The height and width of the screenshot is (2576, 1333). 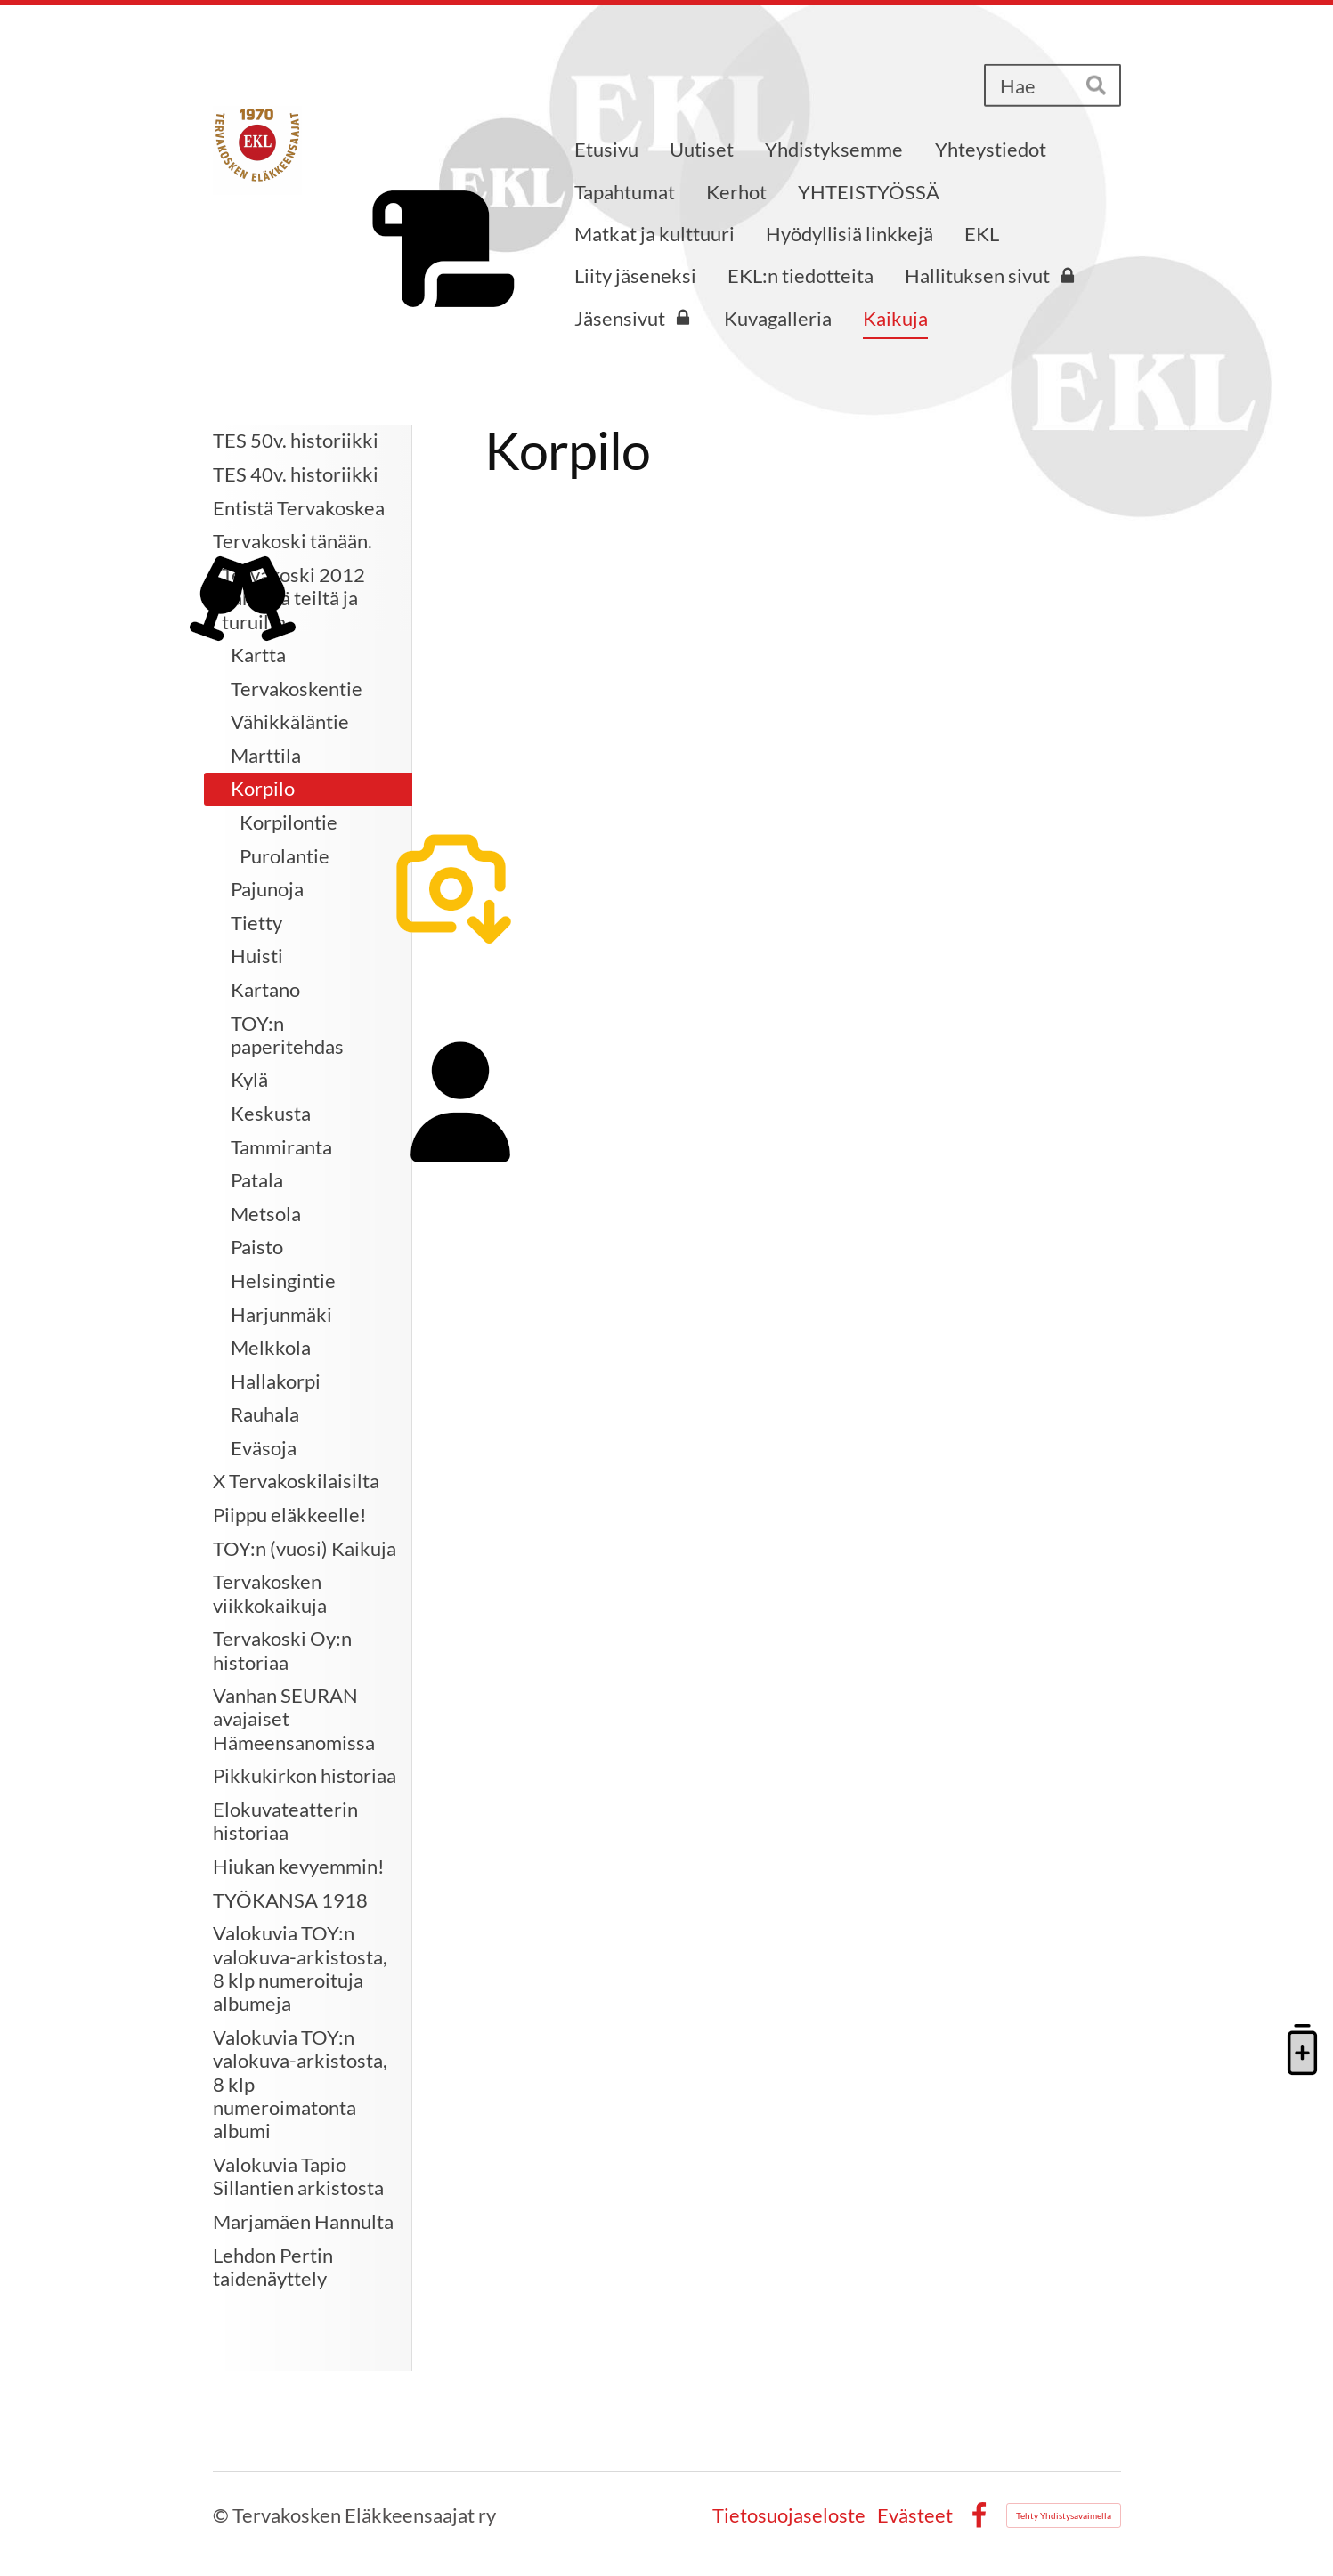 What do you see at coordinates (242, 598) in the screenshot?
I see `celebrate an achievement or milestone` at bounding box center [242, 598].